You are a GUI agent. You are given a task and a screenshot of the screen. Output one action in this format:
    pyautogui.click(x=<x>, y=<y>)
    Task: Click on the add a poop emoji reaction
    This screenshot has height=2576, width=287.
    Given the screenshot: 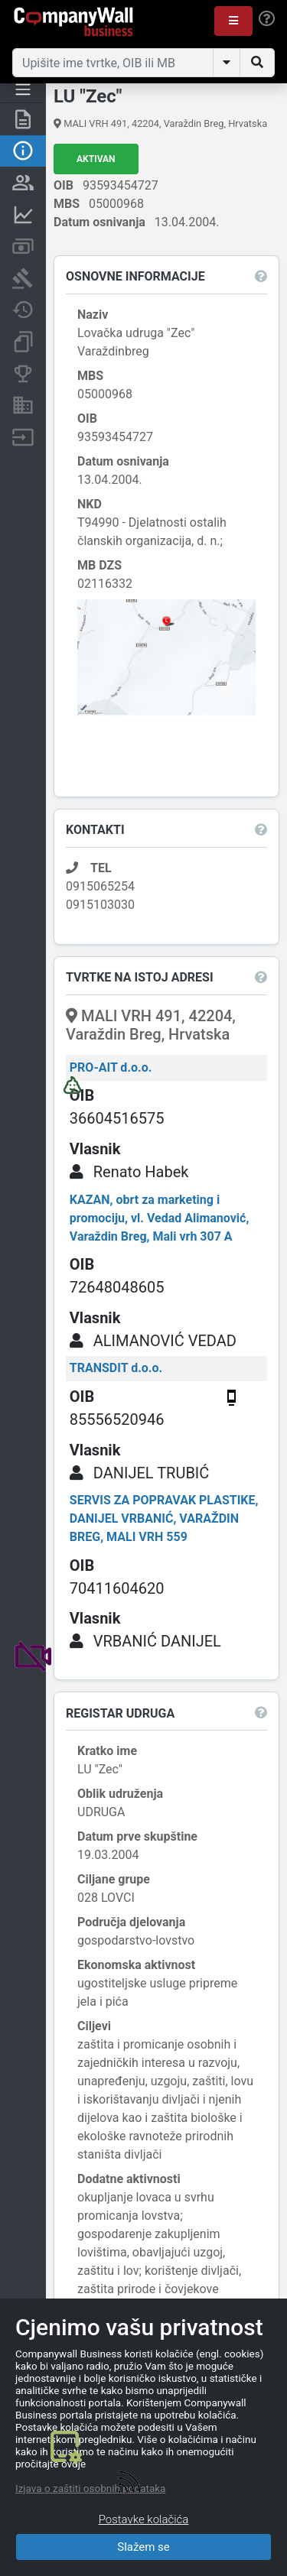 What is the action you would take?
    pyautogui.click(x=72, y=1085)
    